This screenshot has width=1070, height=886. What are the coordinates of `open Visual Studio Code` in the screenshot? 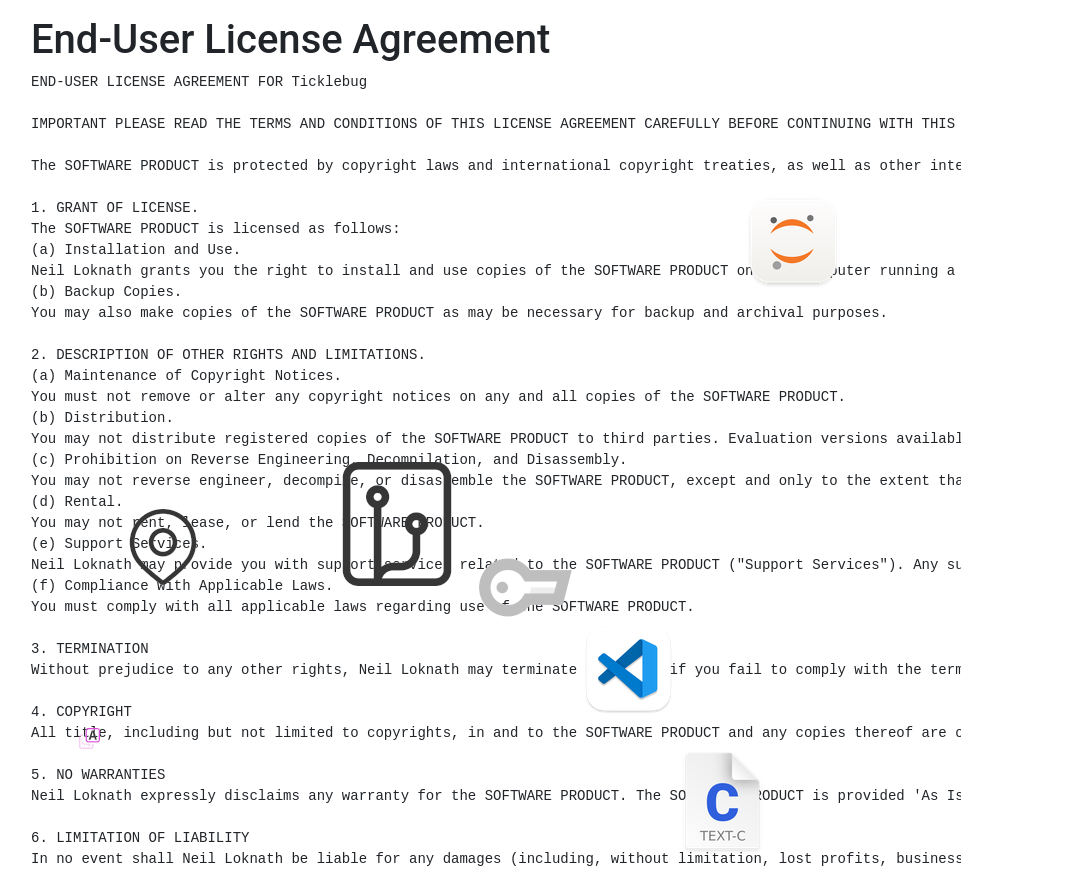 It's located at (628, 668).